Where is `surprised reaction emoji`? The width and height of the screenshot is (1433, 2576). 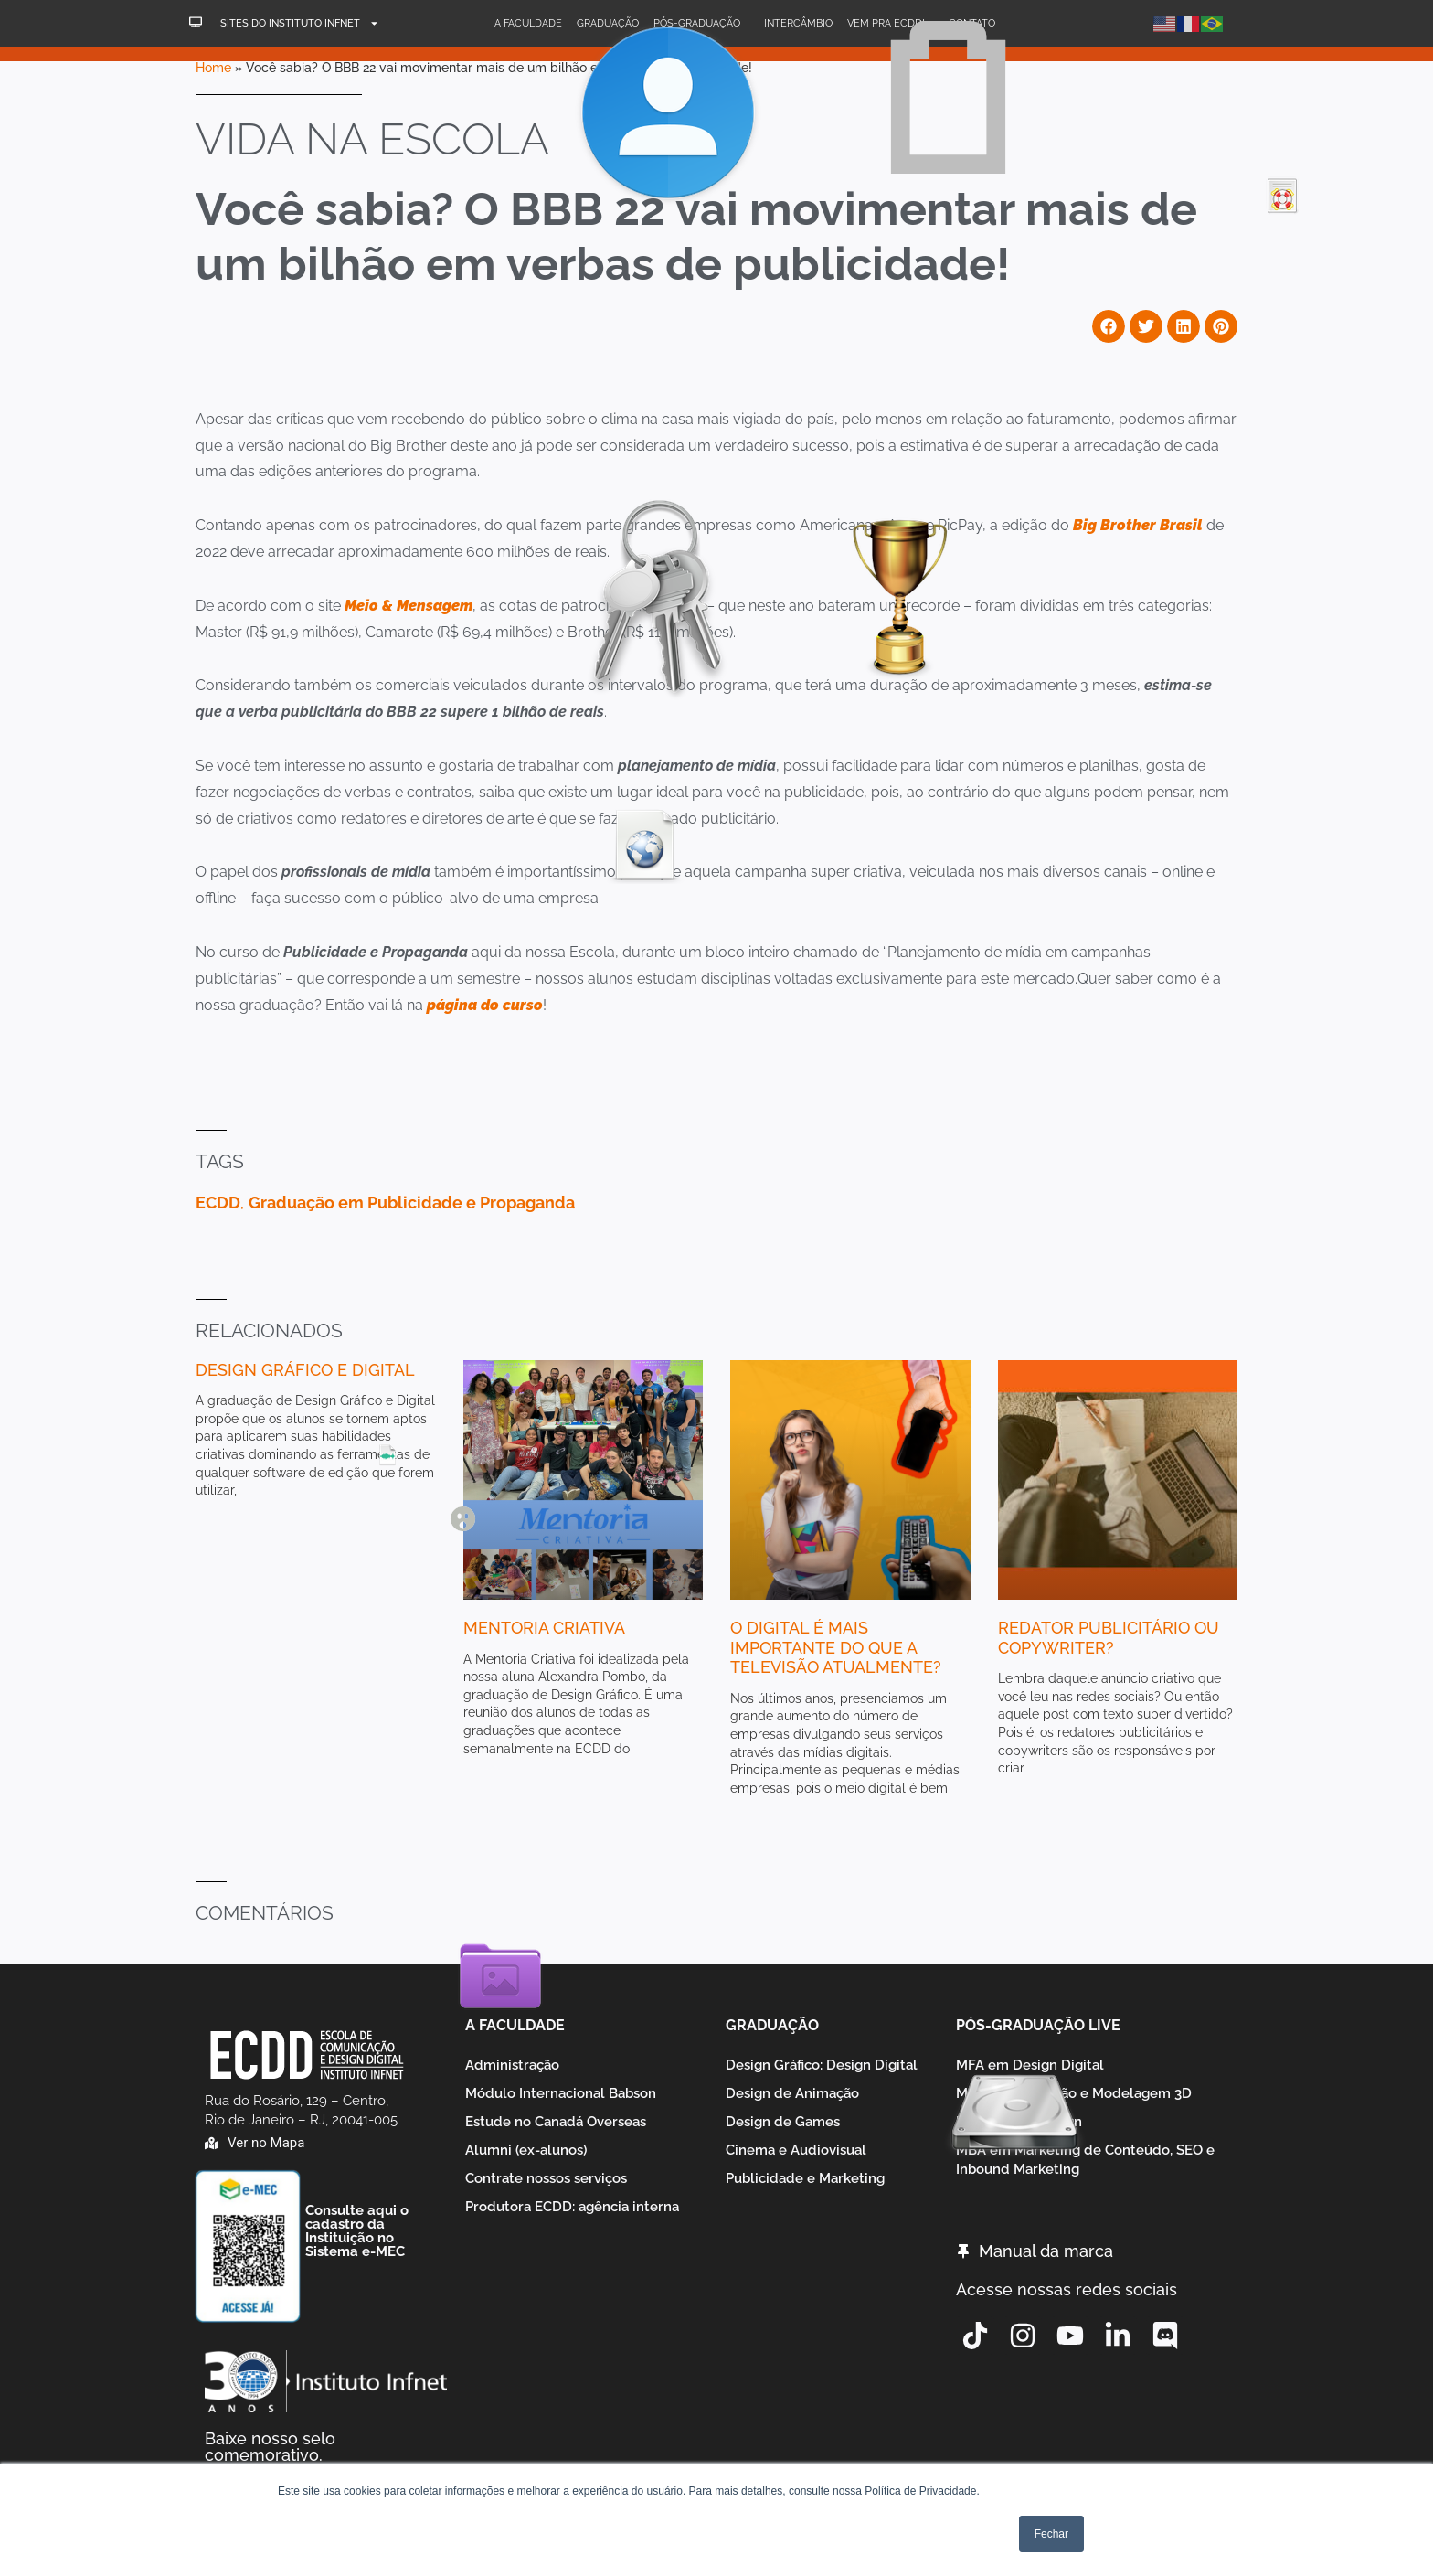
surprised reaction emoji is located at coordinates (462, 1518).